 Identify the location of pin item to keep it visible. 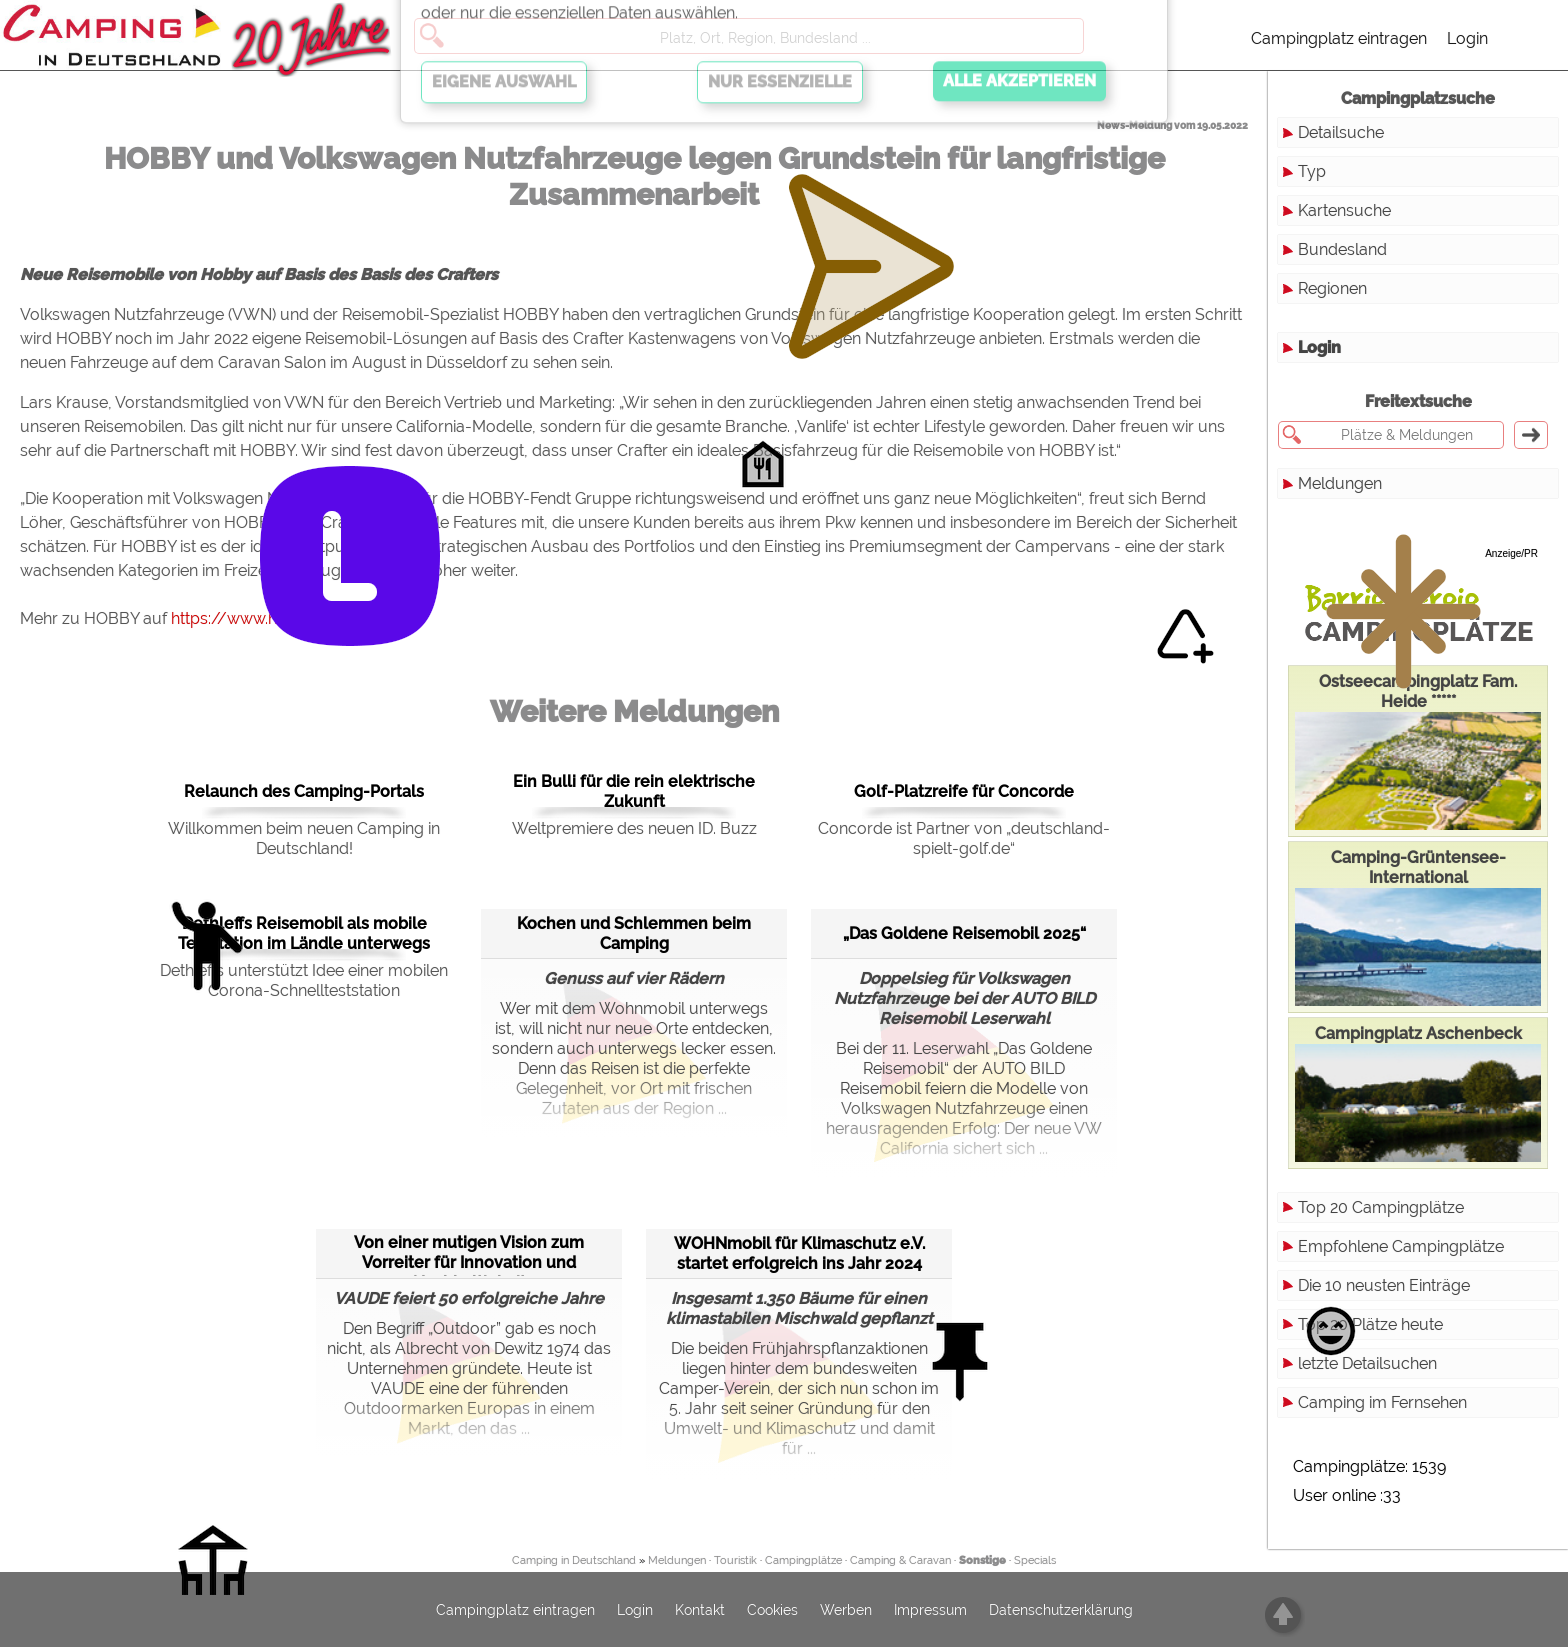
(960, 1362).